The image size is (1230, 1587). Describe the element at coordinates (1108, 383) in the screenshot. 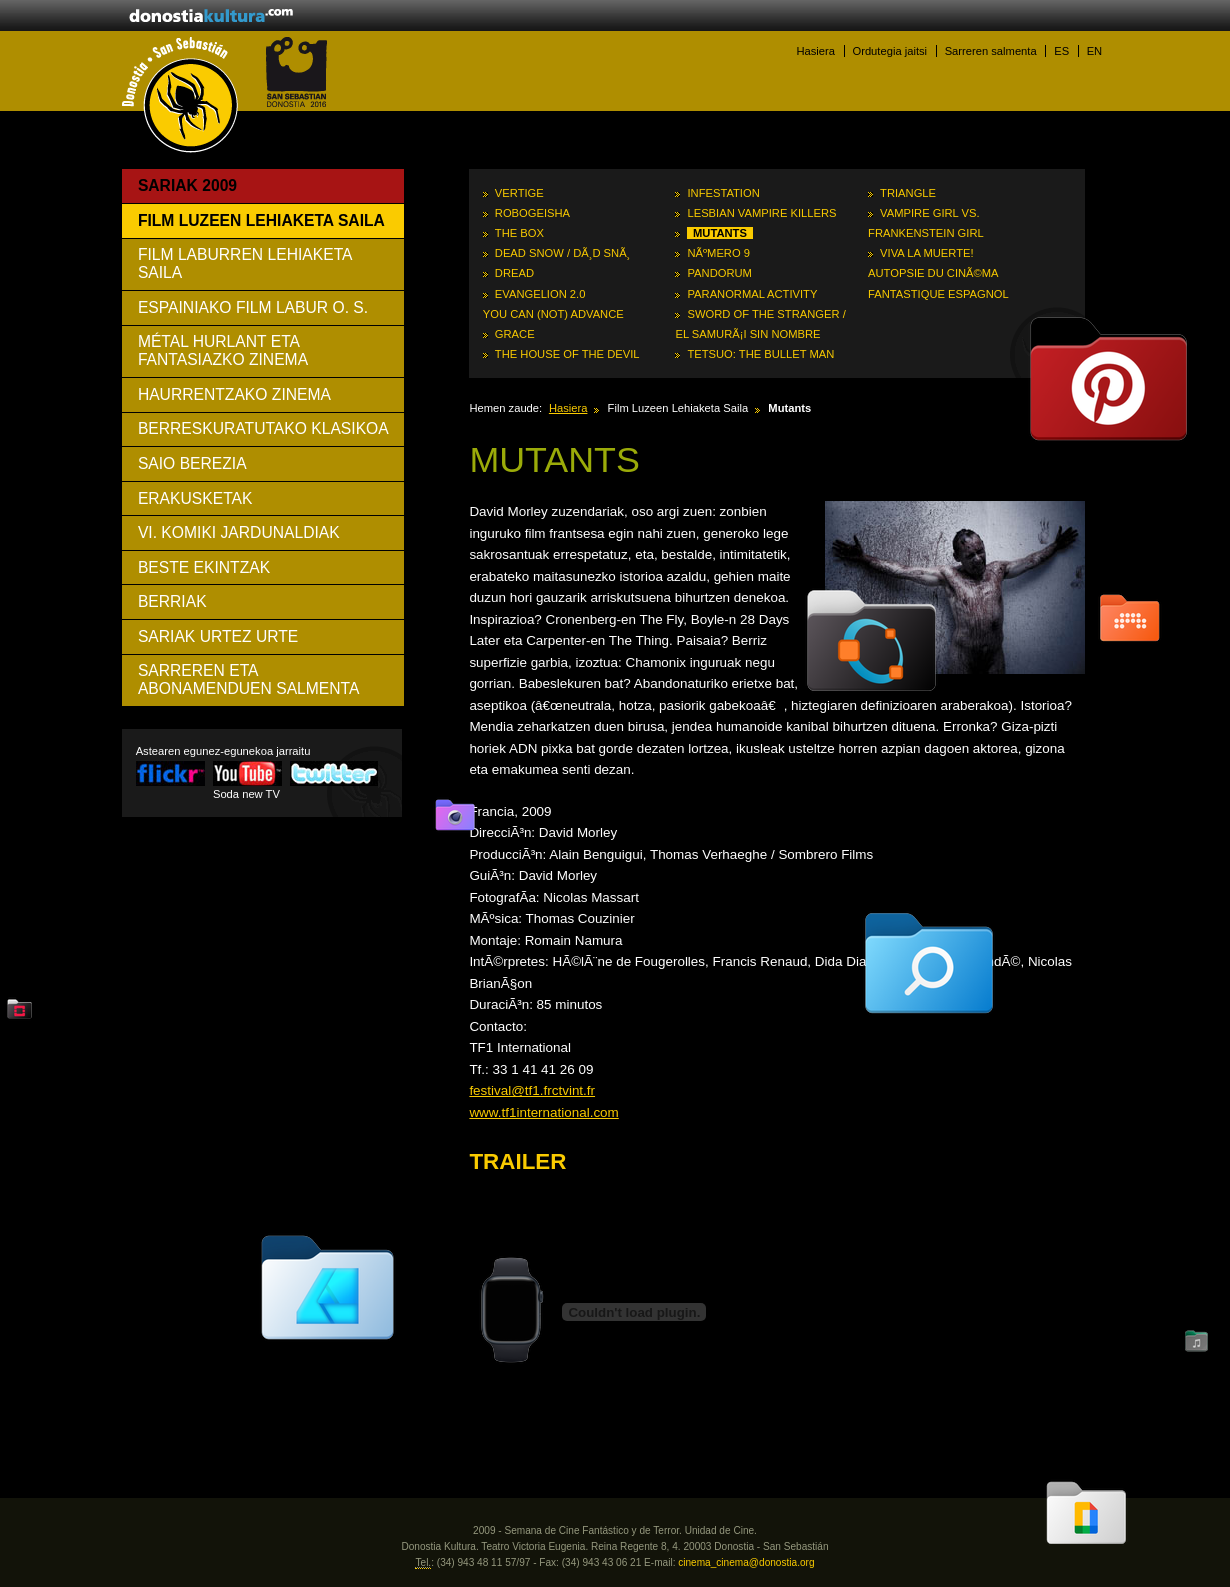

I see `open pinterest downloads folder` at that location.